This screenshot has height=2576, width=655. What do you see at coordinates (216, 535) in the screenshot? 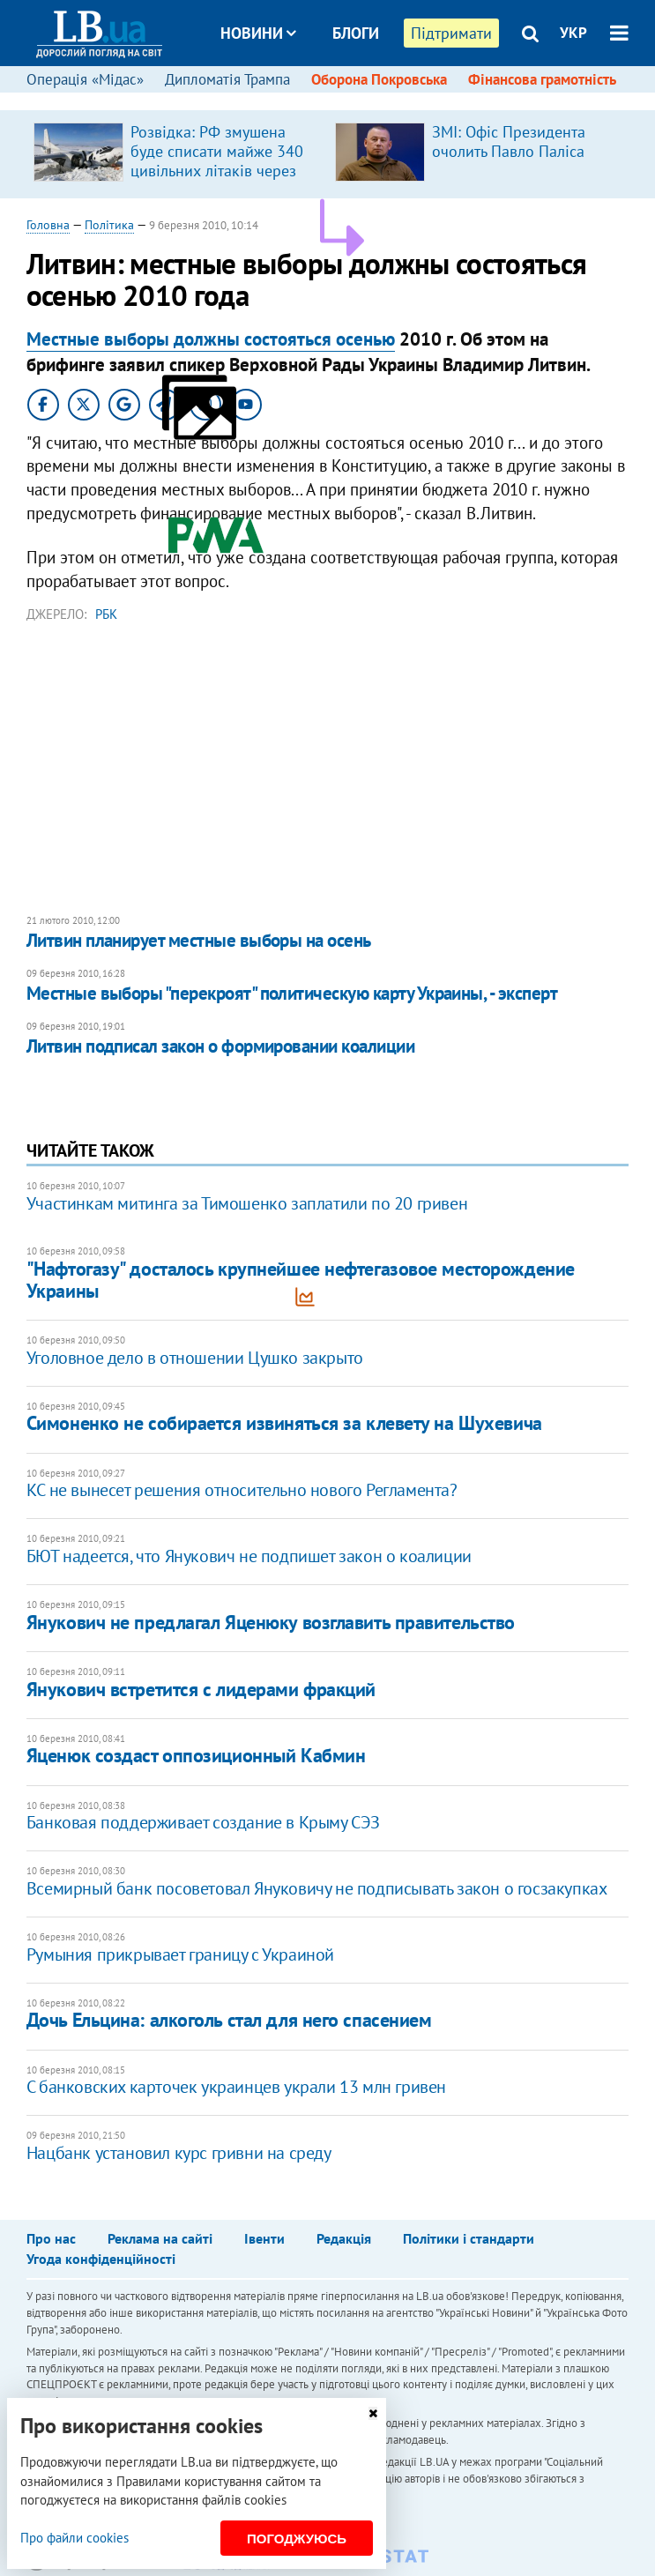
I see `progressive web app logo` at bounding box center [216, 535].